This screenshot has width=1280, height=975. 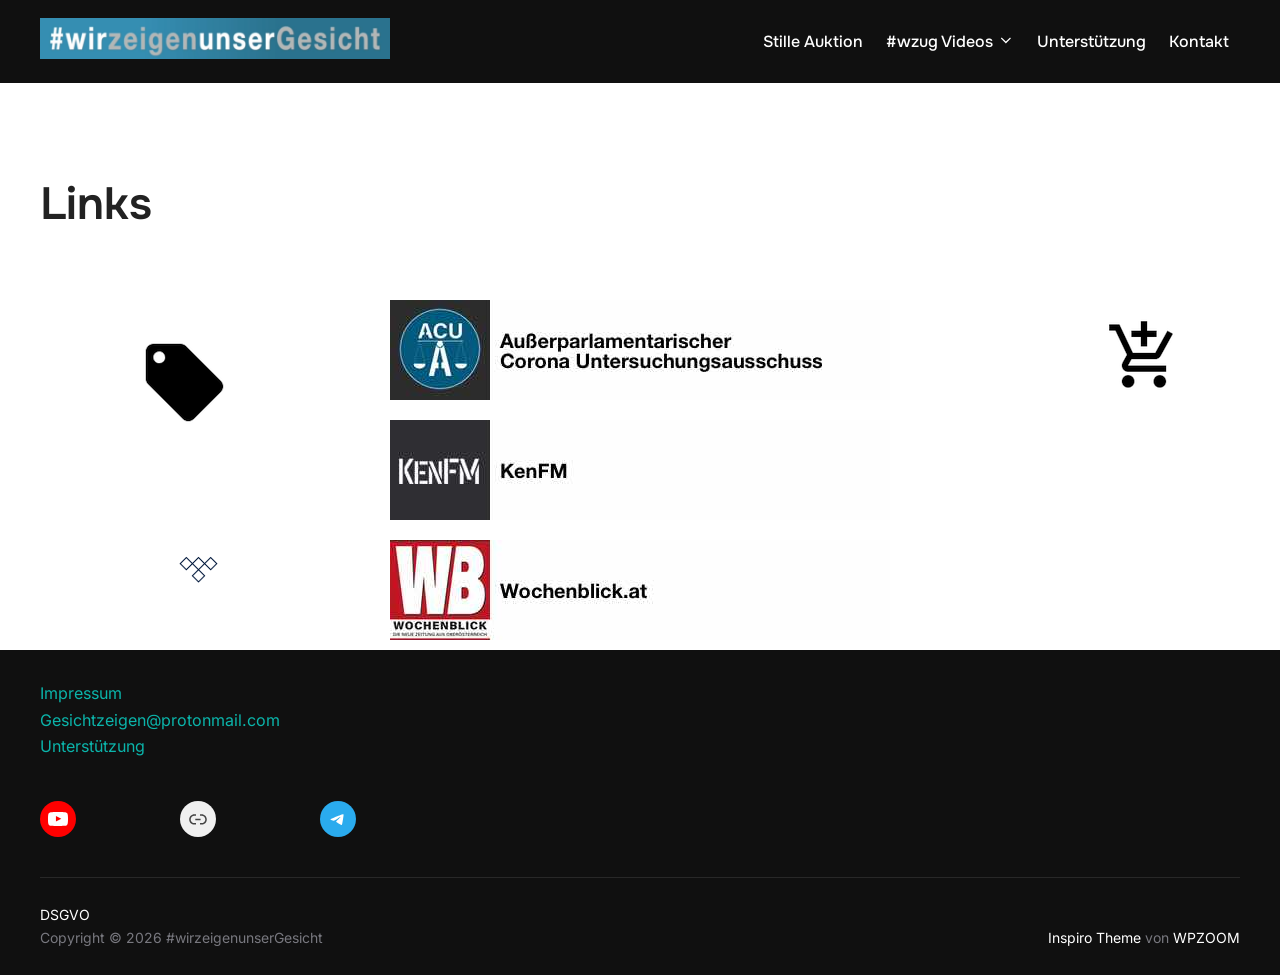 What do you see at coordinates (198, 568) in the screenshot?
I see `open tidal music streaming app` at bounding box center [198, 568].